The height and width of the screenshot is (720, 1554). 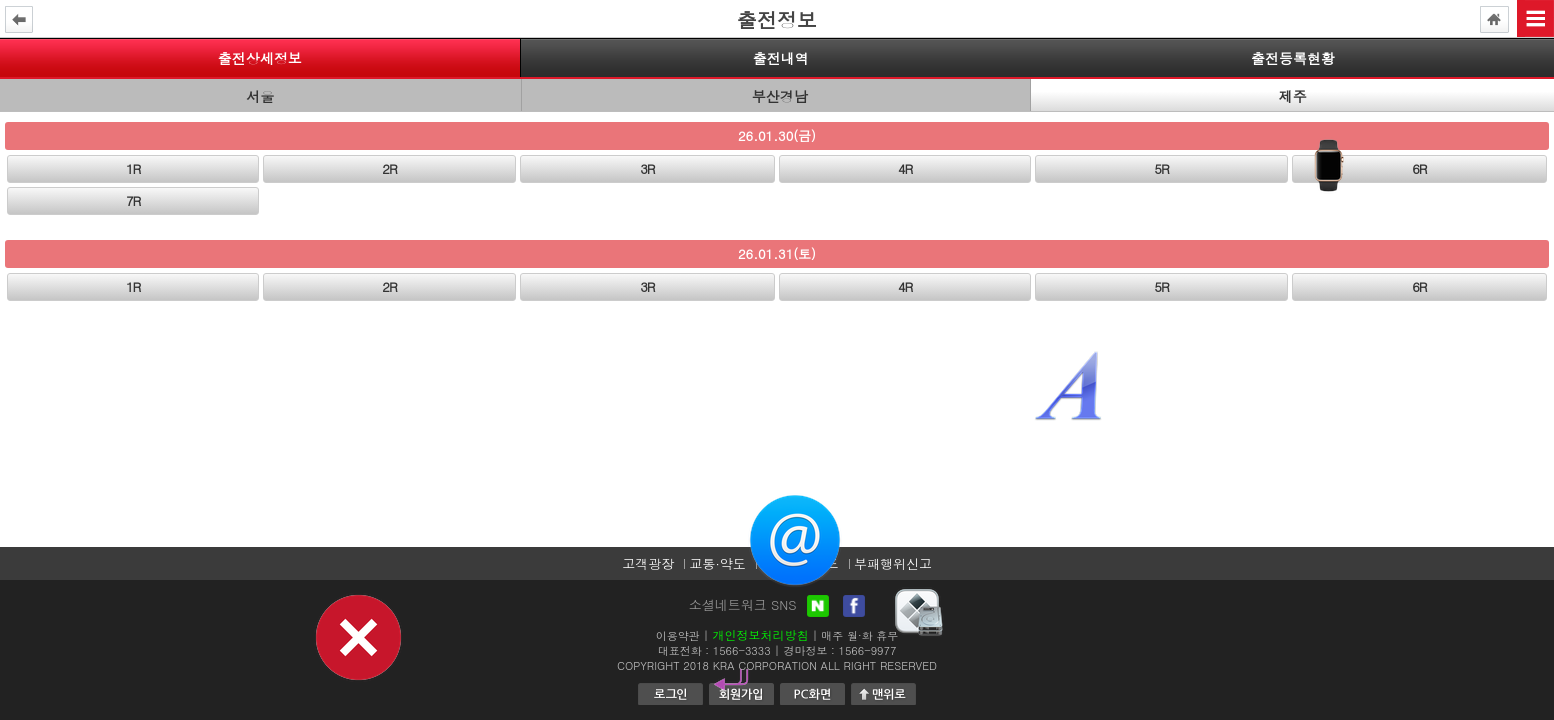 I want to click on reply to all recipients of an email, so click(x=730, y=679).